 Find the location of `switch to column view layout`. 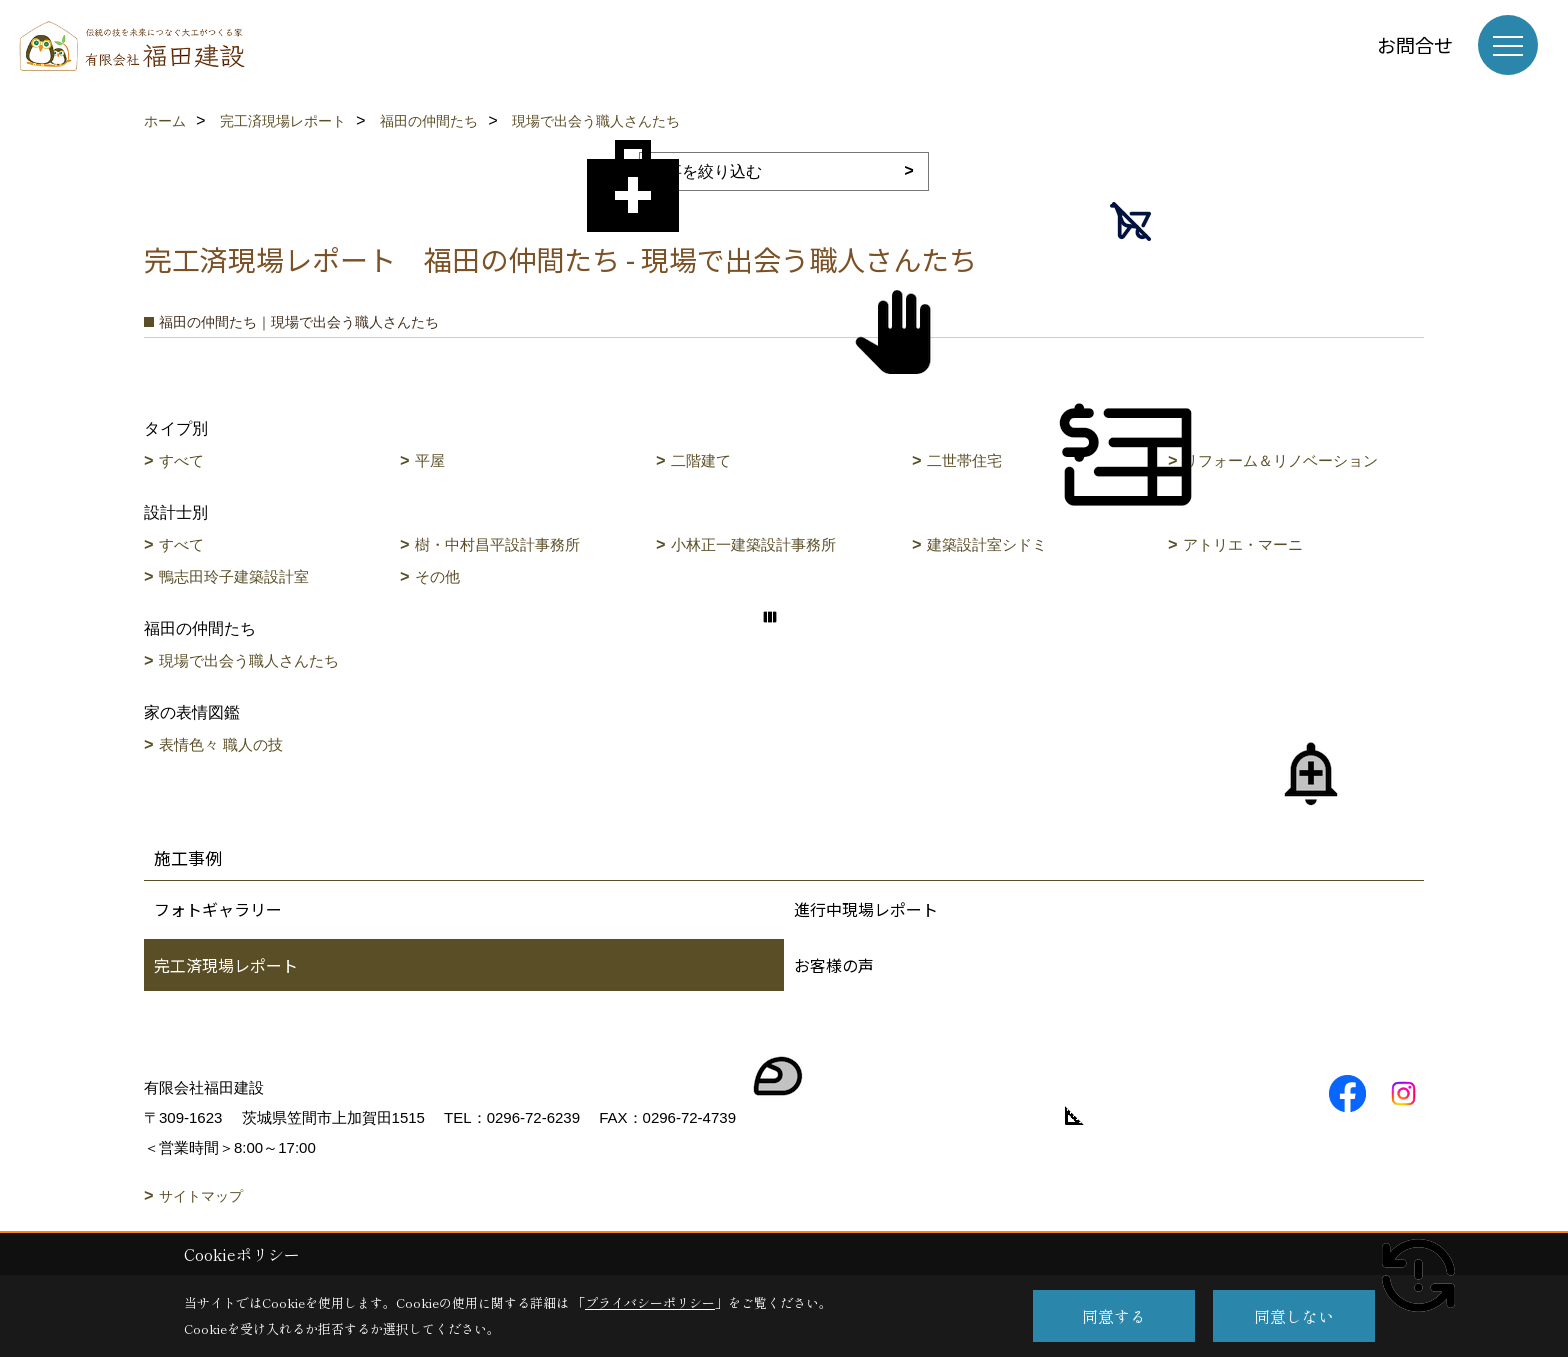

switch to column view layout is located at coordinates (770, 617).